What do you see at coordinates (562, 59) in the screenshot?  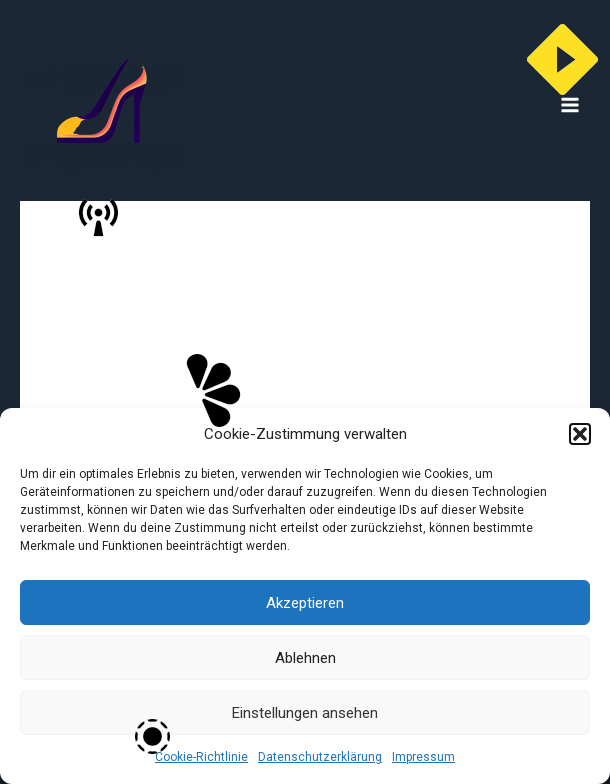 I see `open Stremio media streaming app` at bounding box center [562, 59].